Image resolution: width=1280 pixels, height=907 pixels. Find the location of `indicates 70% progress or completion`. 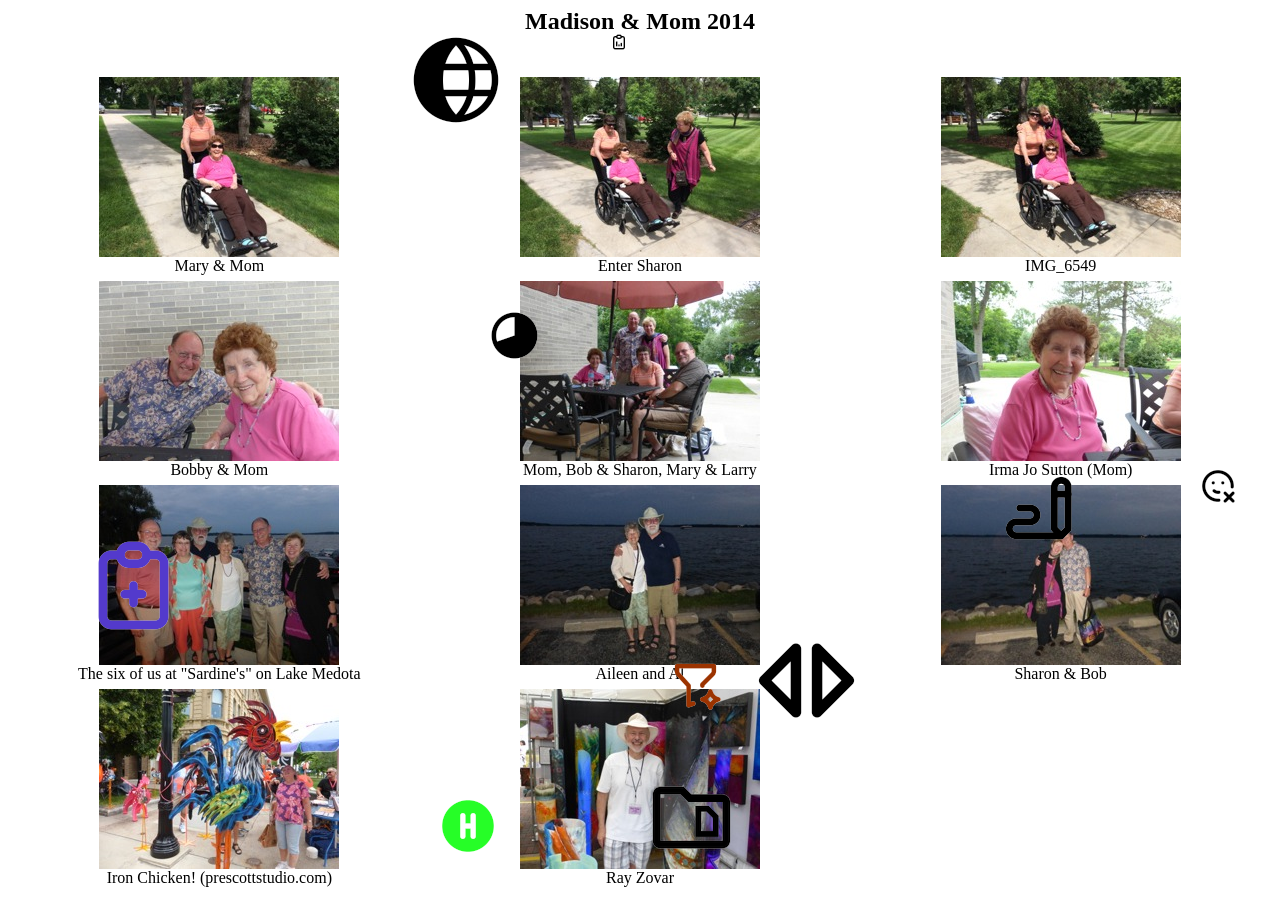

indicates 70% progress or completion is located at coordinates (514, 335).